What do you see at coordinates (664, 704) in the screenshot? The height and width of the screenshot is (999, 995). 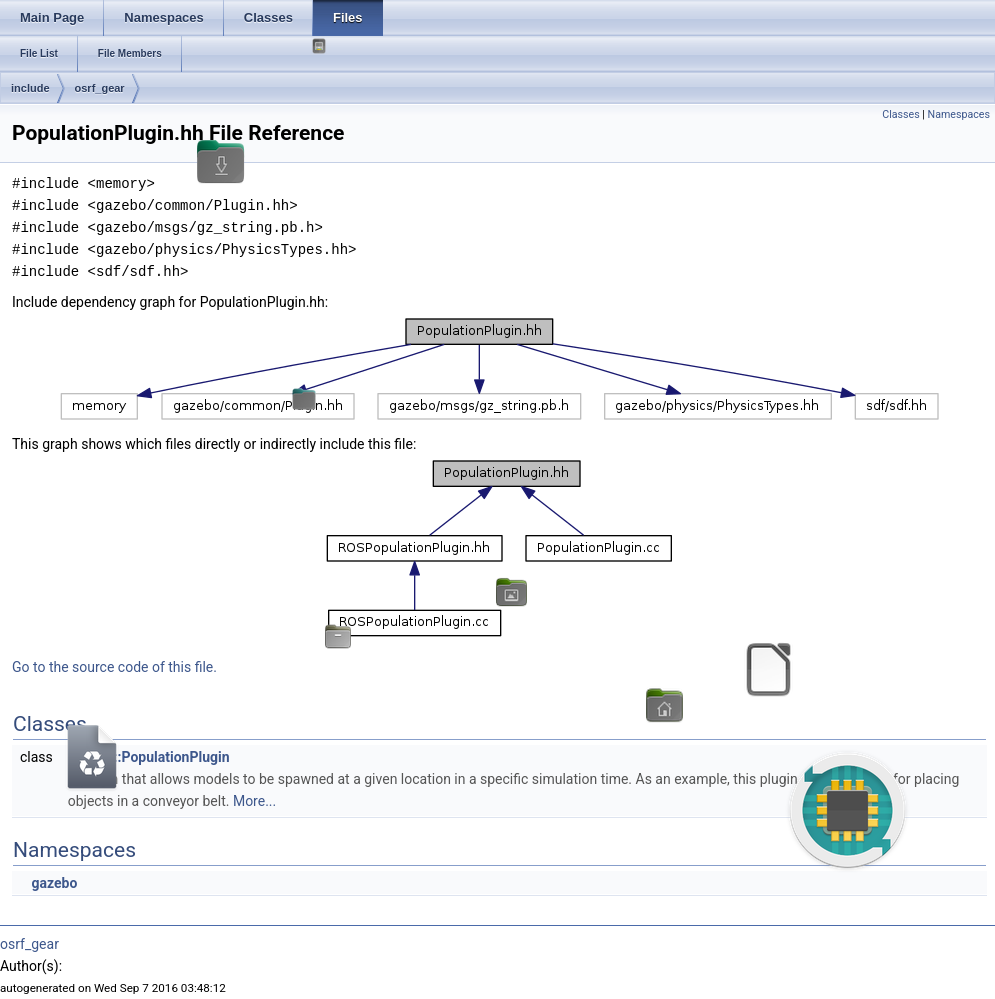 I see `access your home folder` at bounding box center [664, 704].